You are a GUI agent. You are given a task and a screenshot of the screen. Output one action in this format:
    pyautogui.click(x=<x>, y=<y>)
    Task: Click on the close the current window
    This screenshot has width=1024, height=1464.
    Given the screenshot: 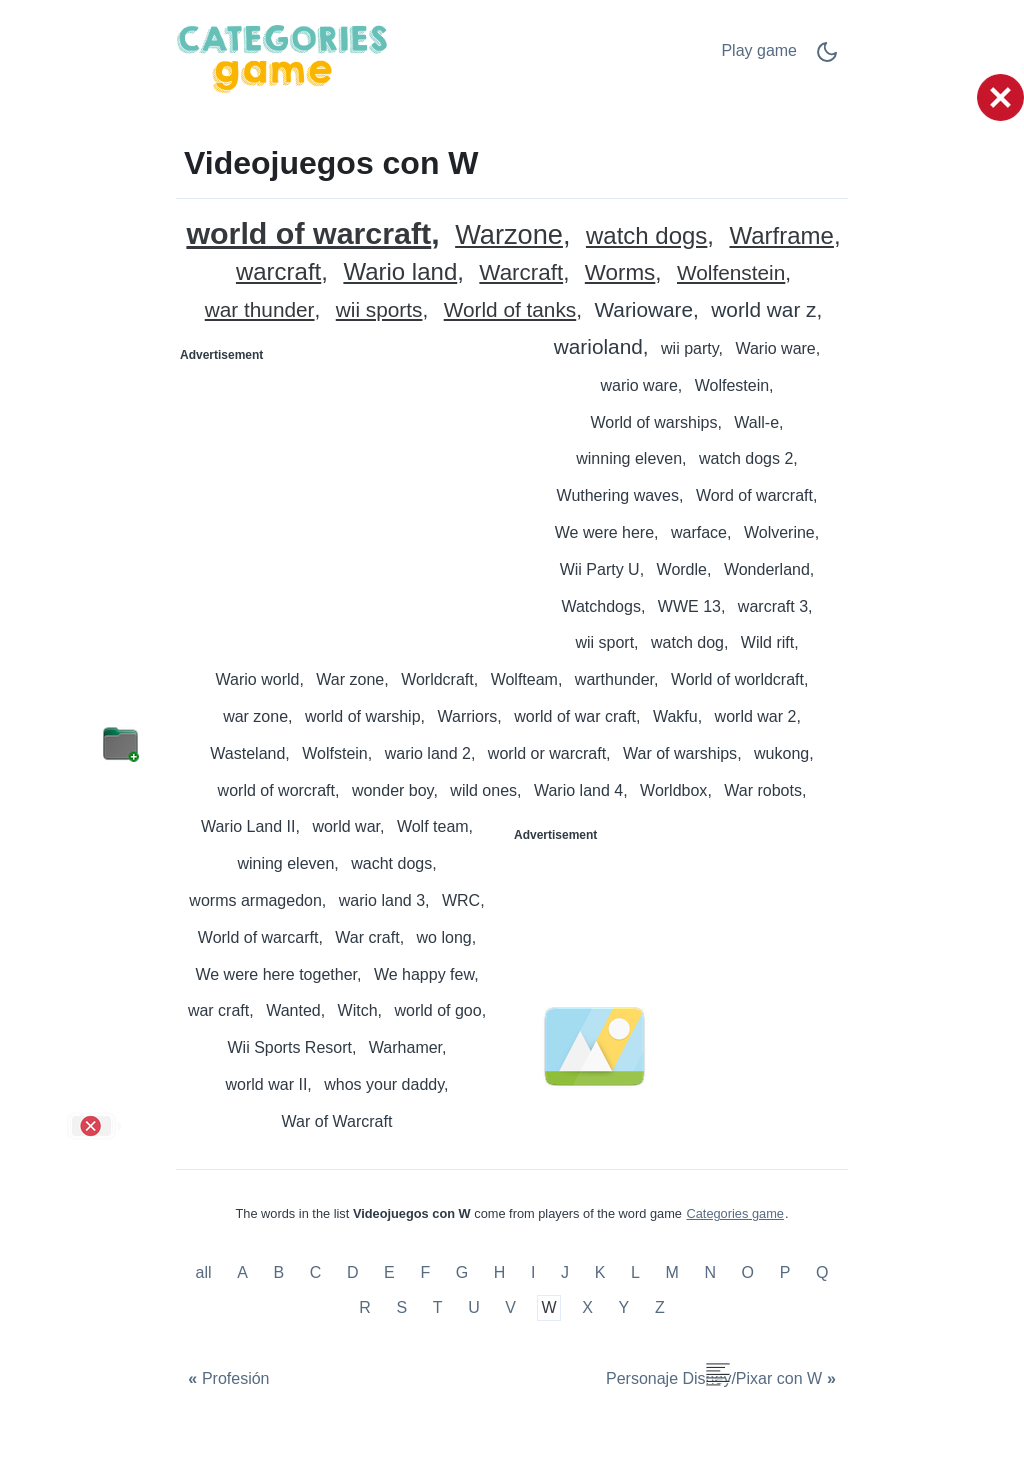 What is the action you would take?
    pyautogui.click(x=1000, y=97)
    